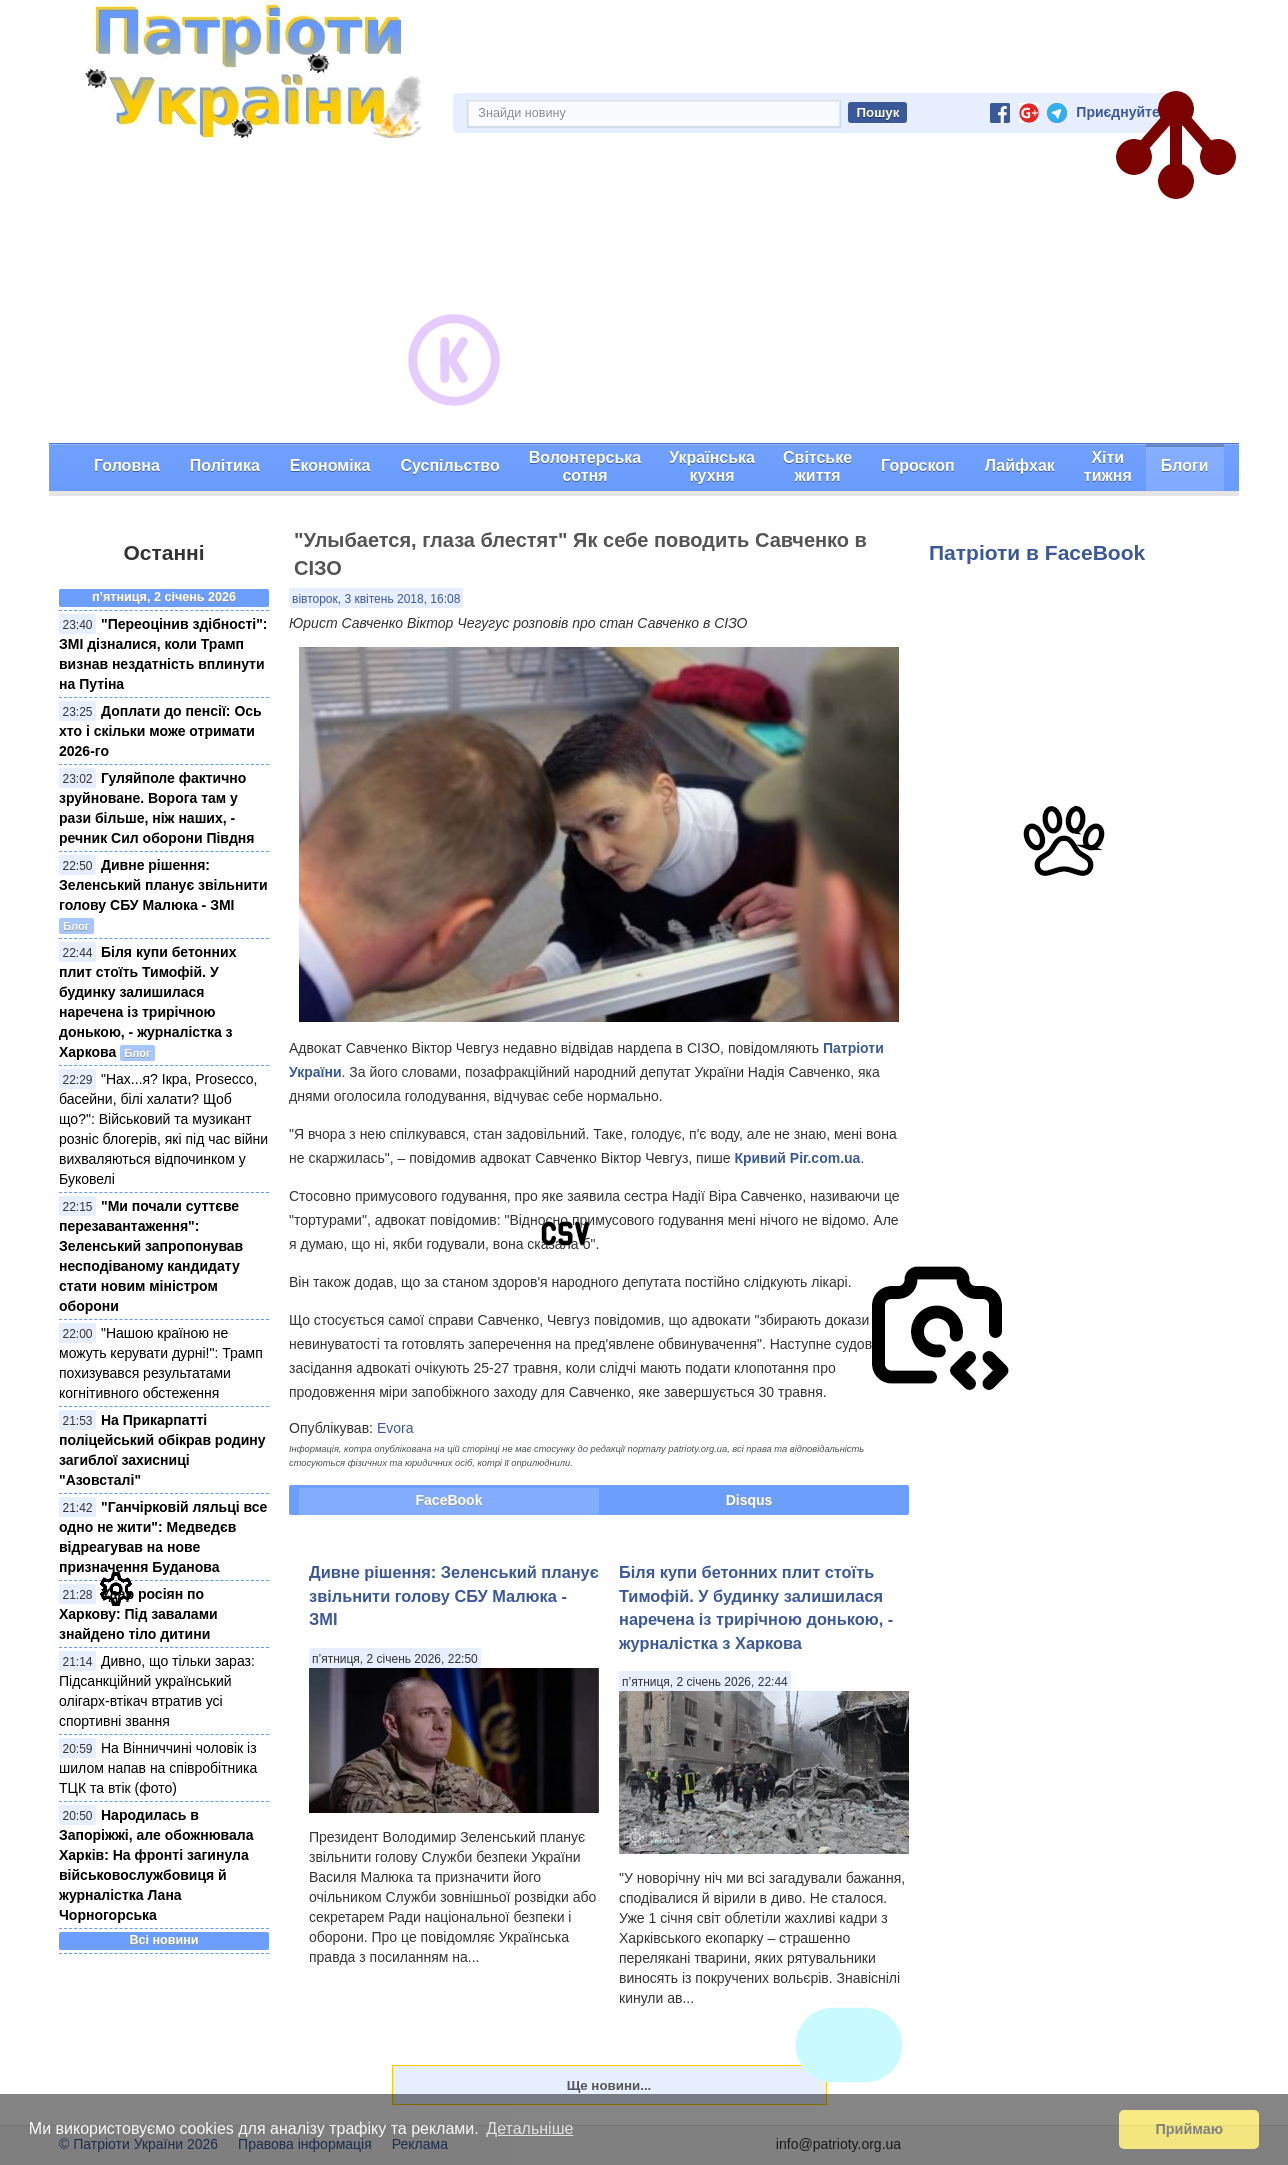 The width and height of the screenshot is (1288, 2165). Describe the element at coordinates (454, 360) in the screenshot. I see `indicates items starting with the letter K` at that location.